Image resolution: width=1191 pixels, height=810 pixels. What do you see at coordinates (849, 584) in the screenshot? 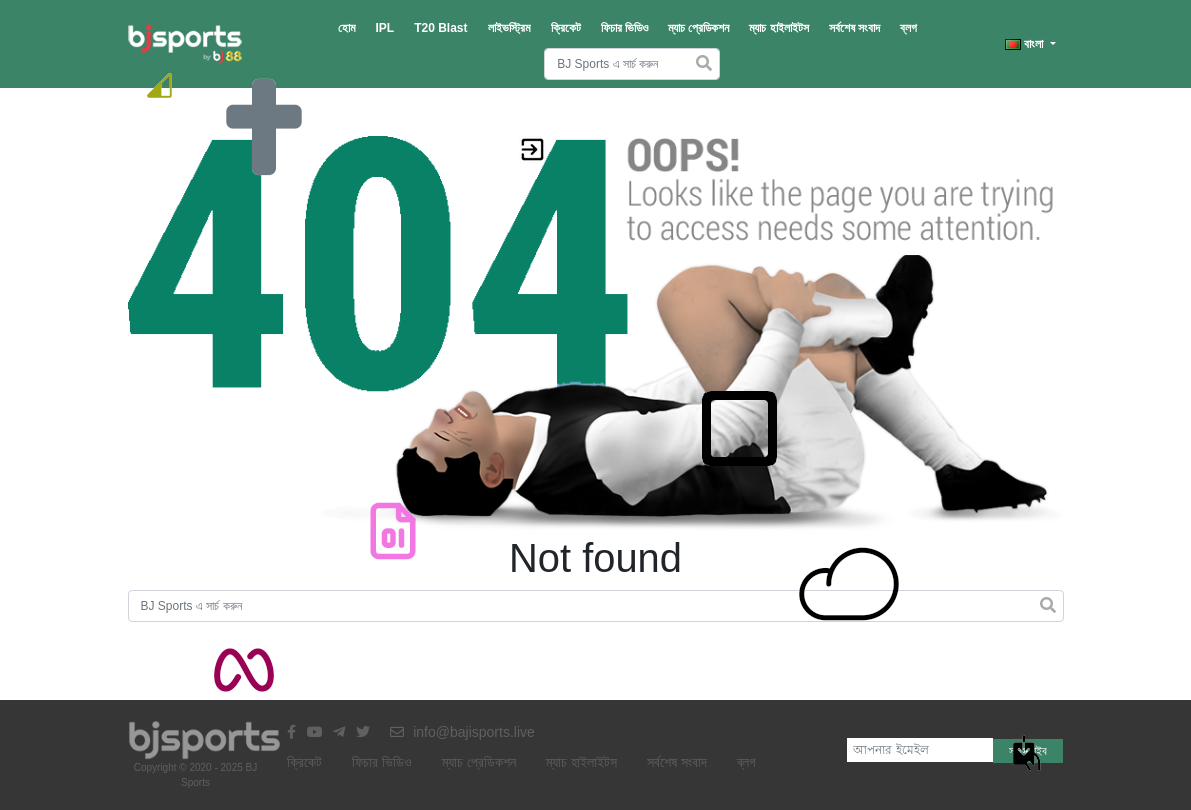
I see `access cloud storage` at bounding box center [849, 584].